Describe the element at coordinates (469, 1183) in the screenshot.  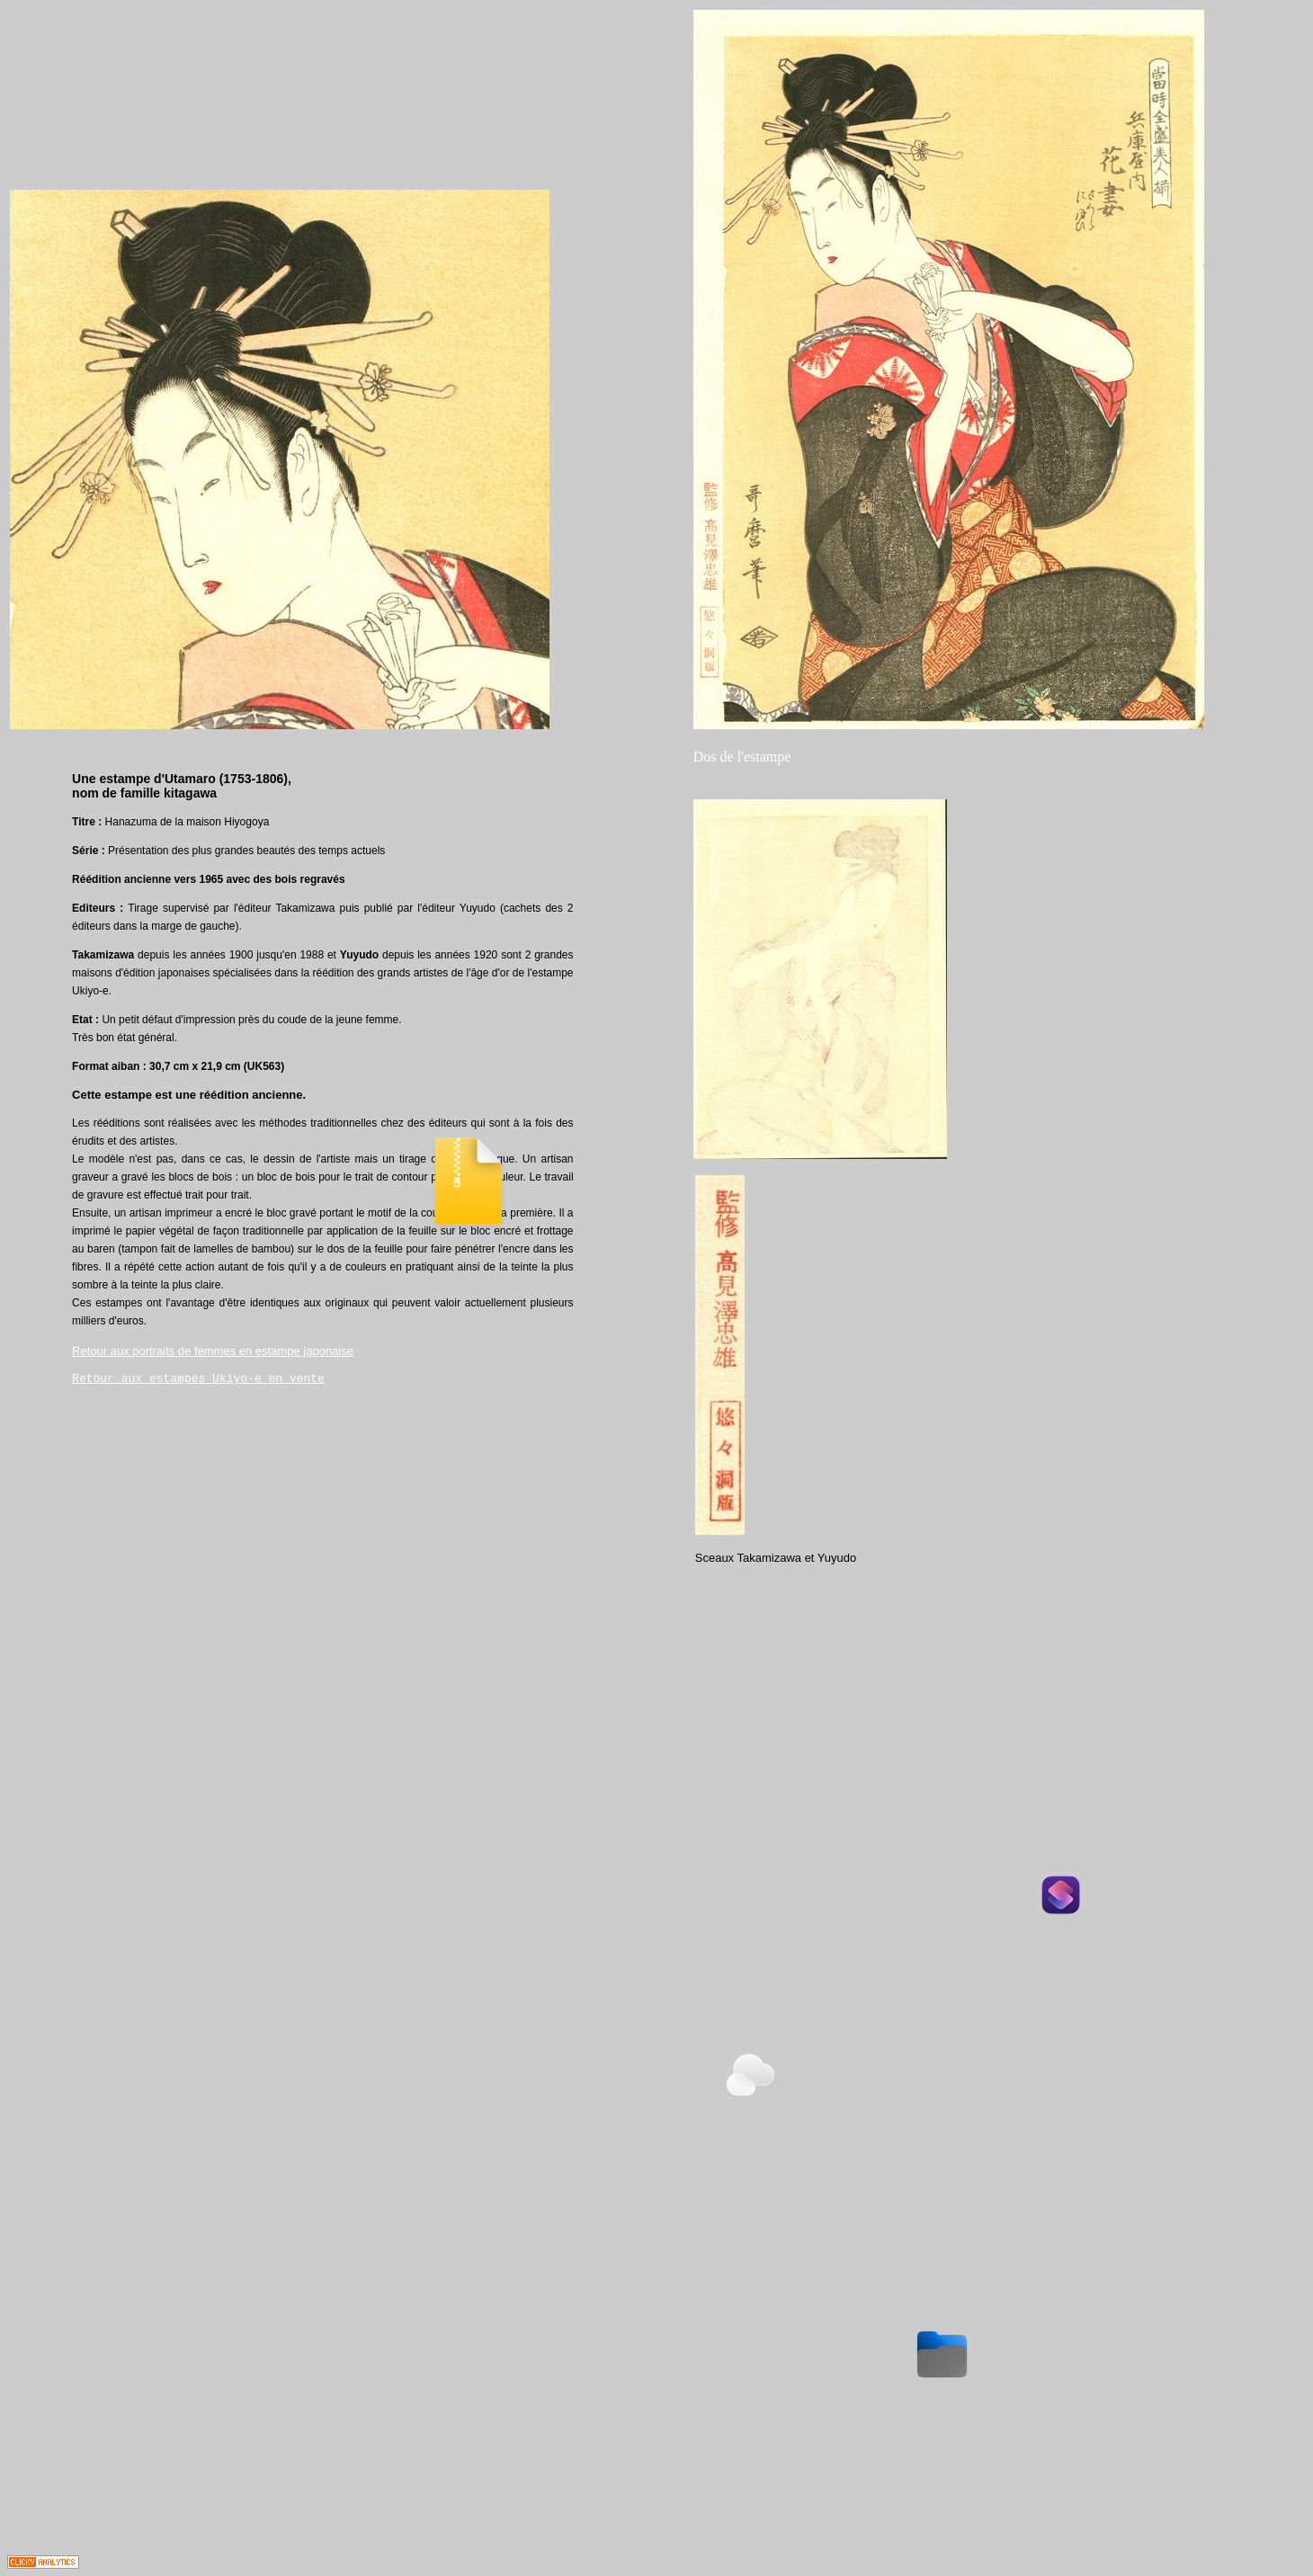
I see `a compressed gzip archive file` at that location.